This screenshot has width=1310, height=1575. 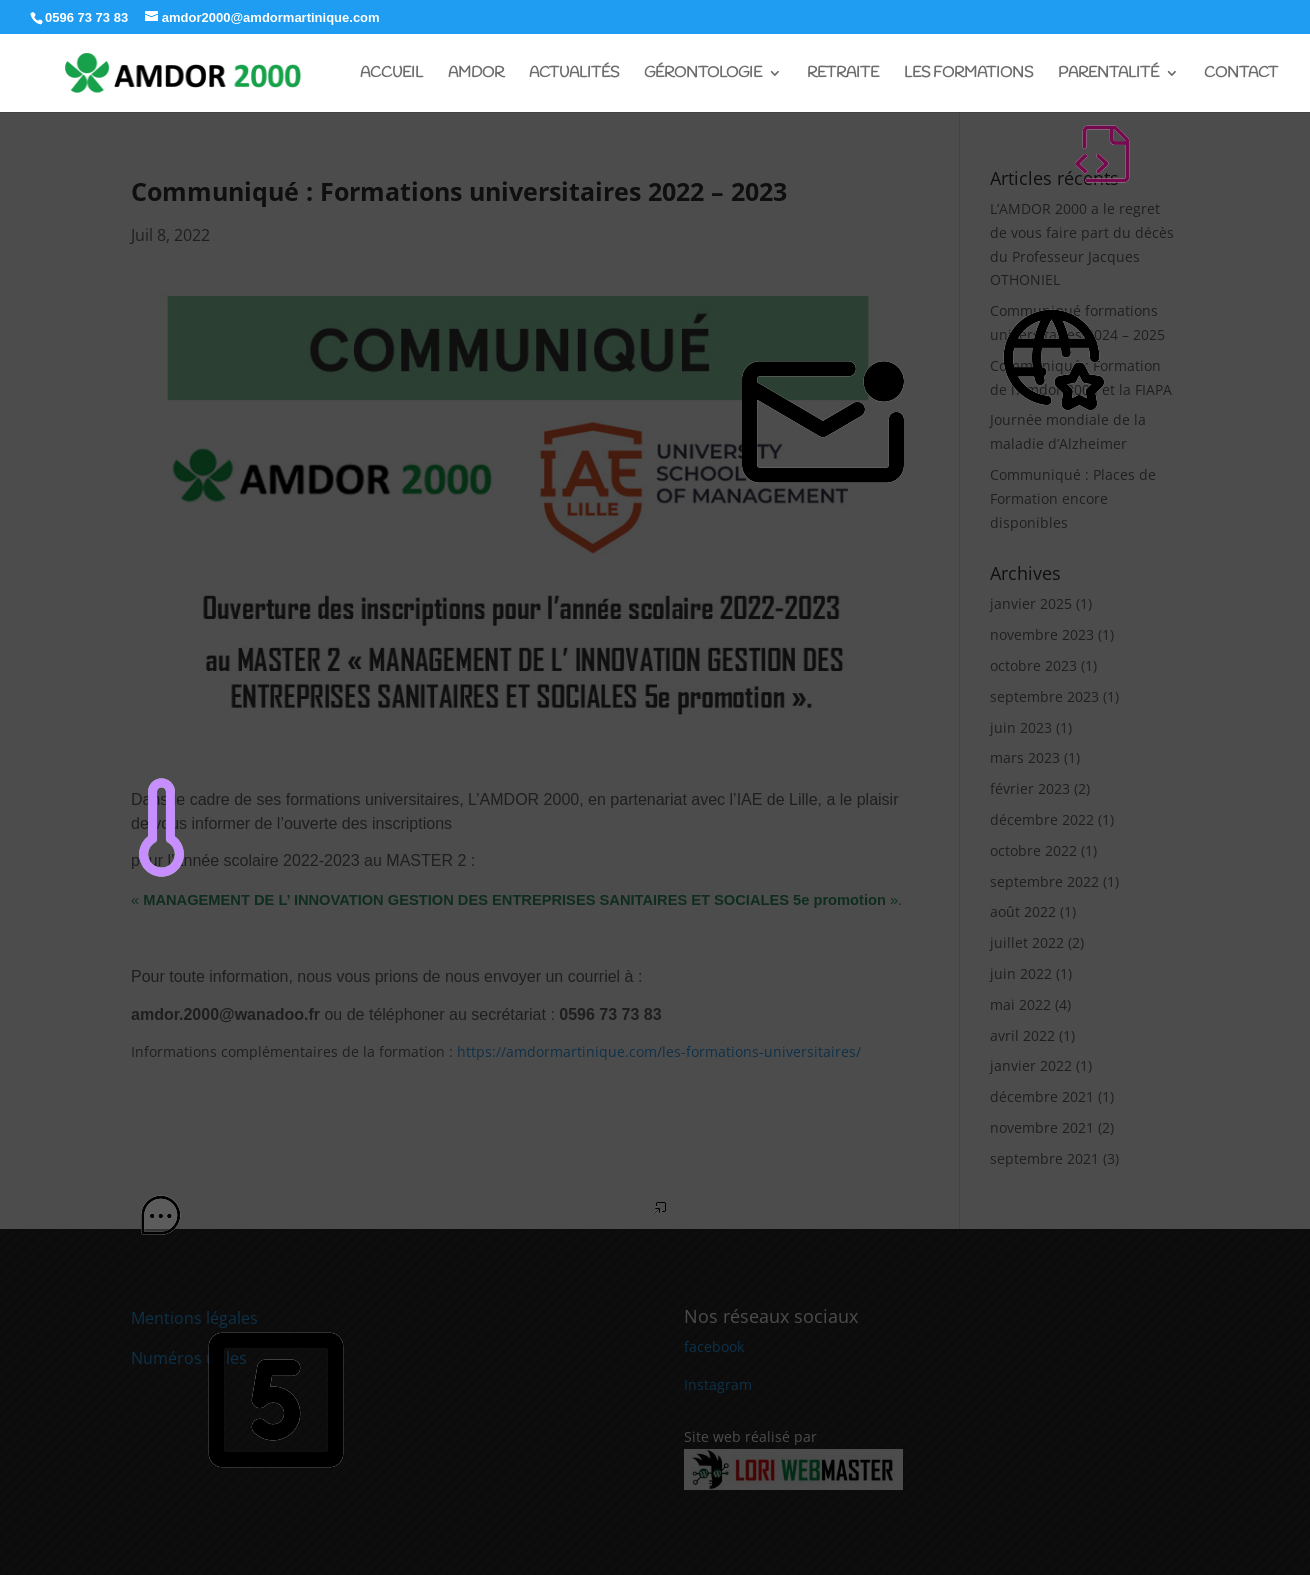 What do you see at coordinates (160, 1216) in the screenshot?
I see `open chat or messaging` at bounding box center [160, 1216].